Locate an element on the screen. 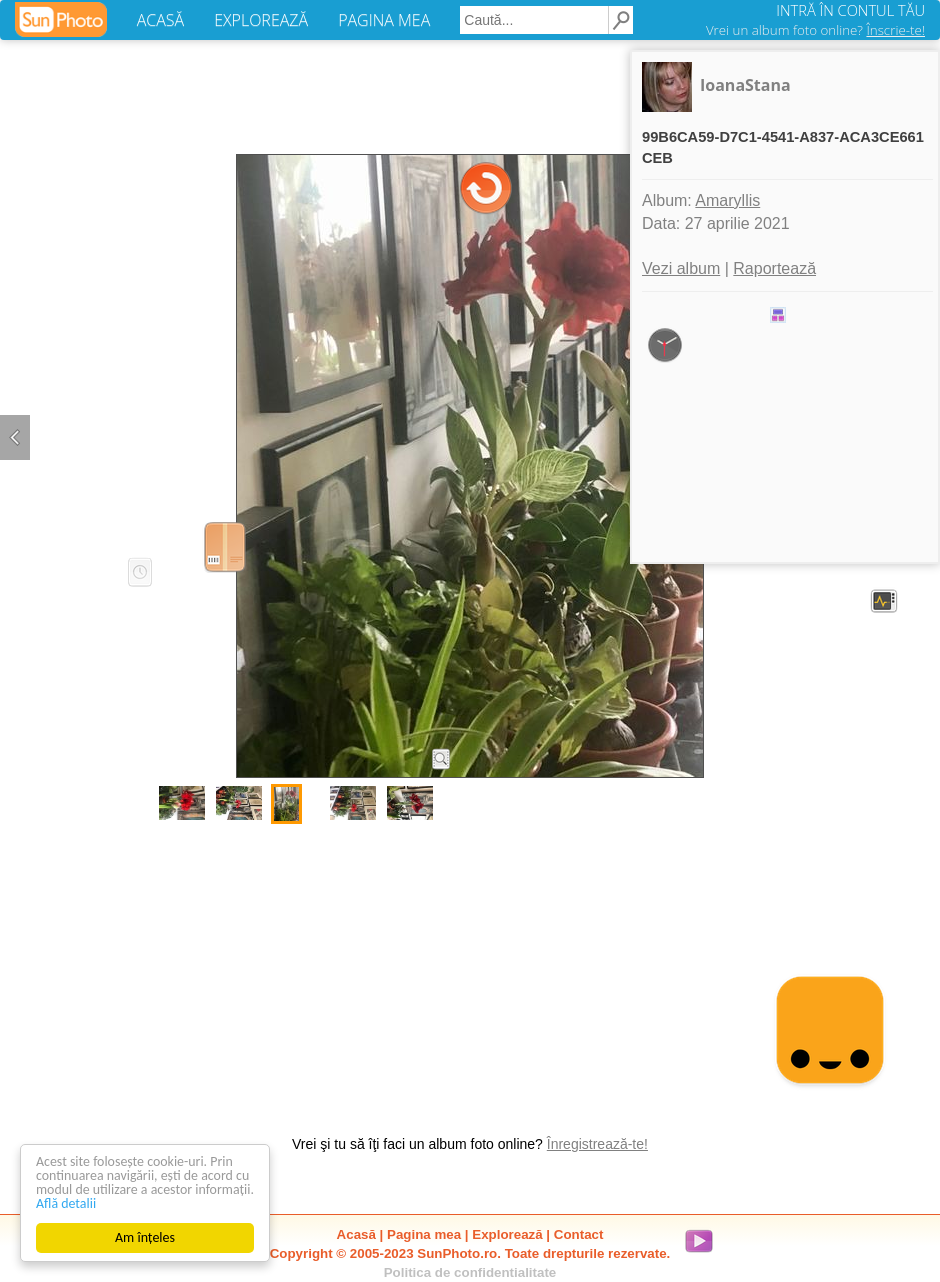 This screenshot has width=940, height=1282. image is currently loading is located at coordinates (140, 572).